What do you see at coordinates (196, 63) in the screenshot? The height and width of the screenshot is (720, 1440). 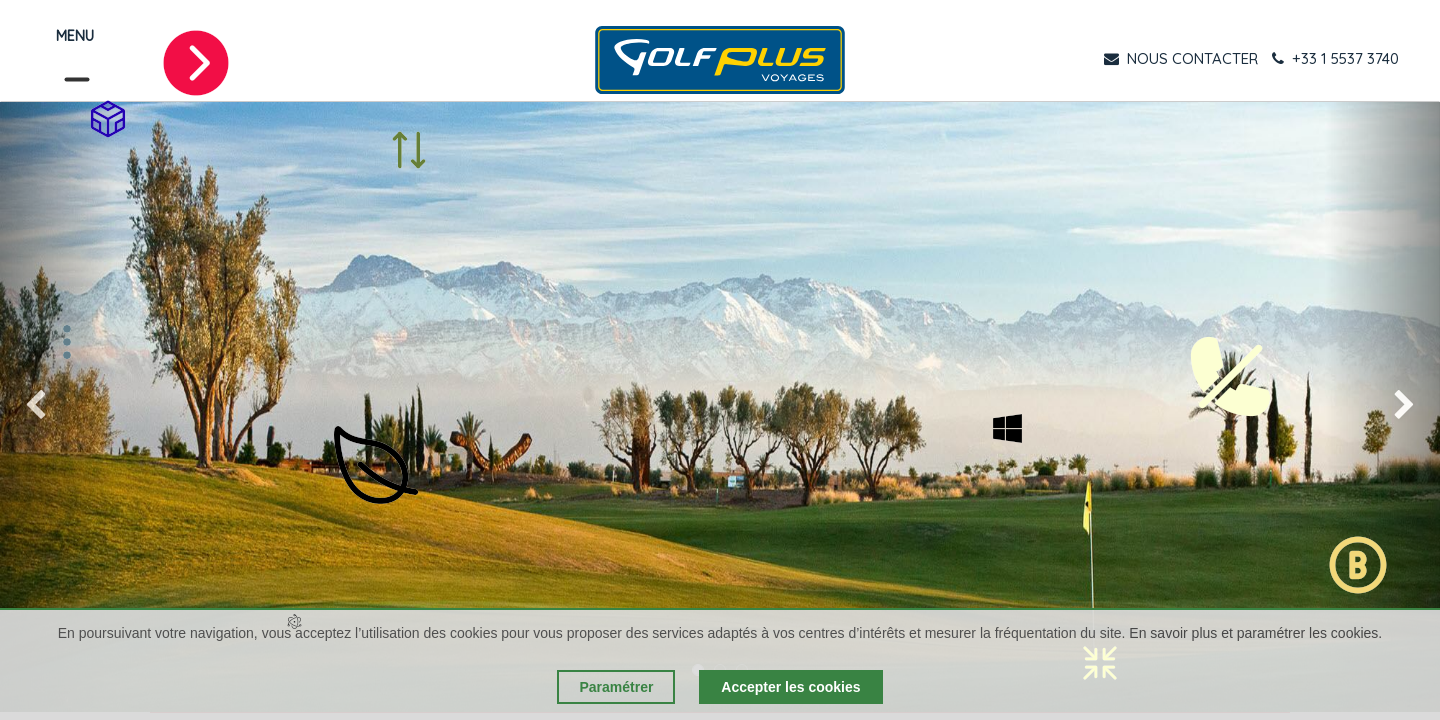 I see `go to the next item or page` at bounding box center [196, 63].